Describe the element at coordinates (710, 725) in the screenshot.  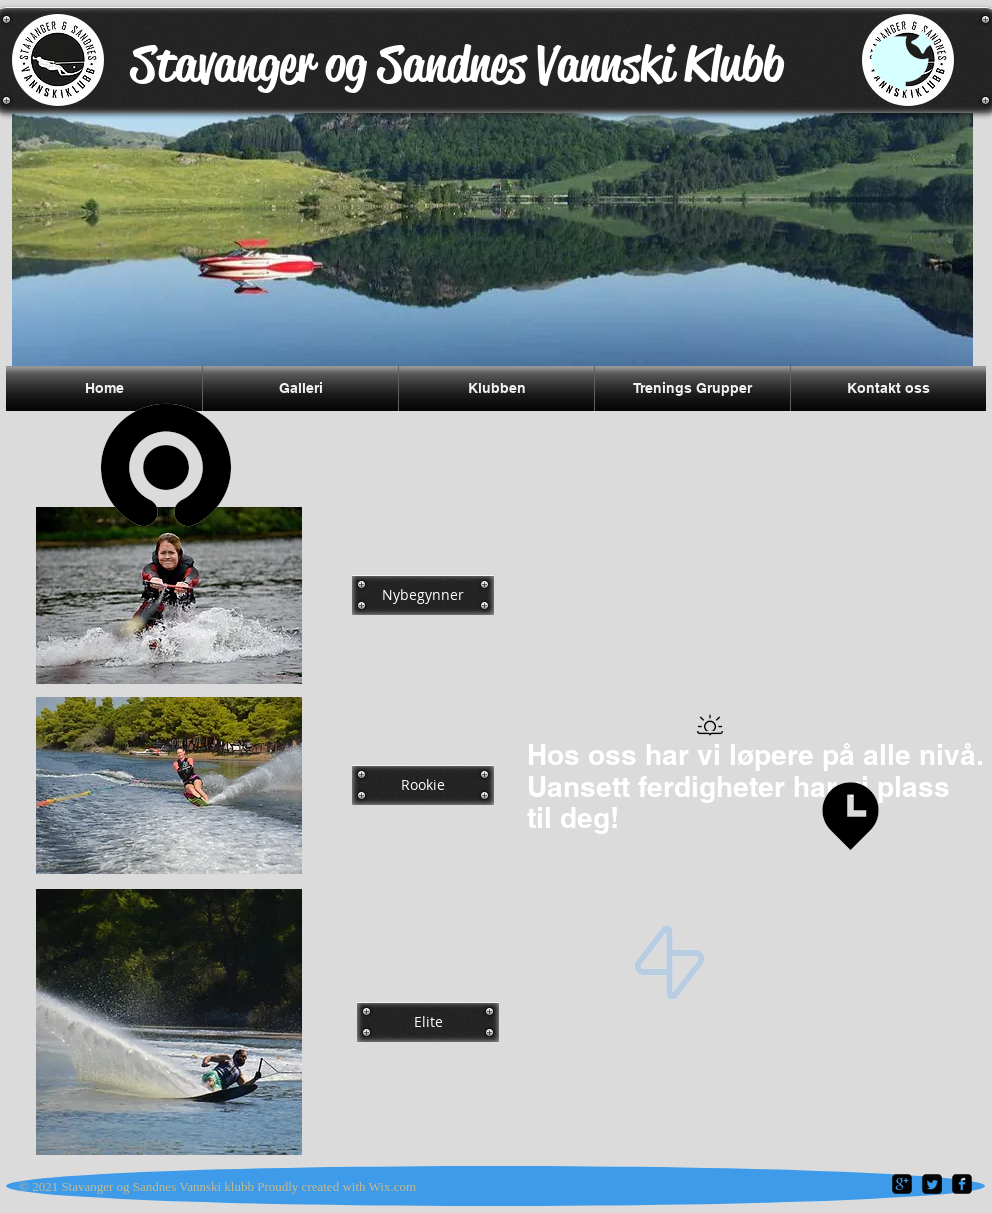
I see `open jdoodle online compiler` at that location.